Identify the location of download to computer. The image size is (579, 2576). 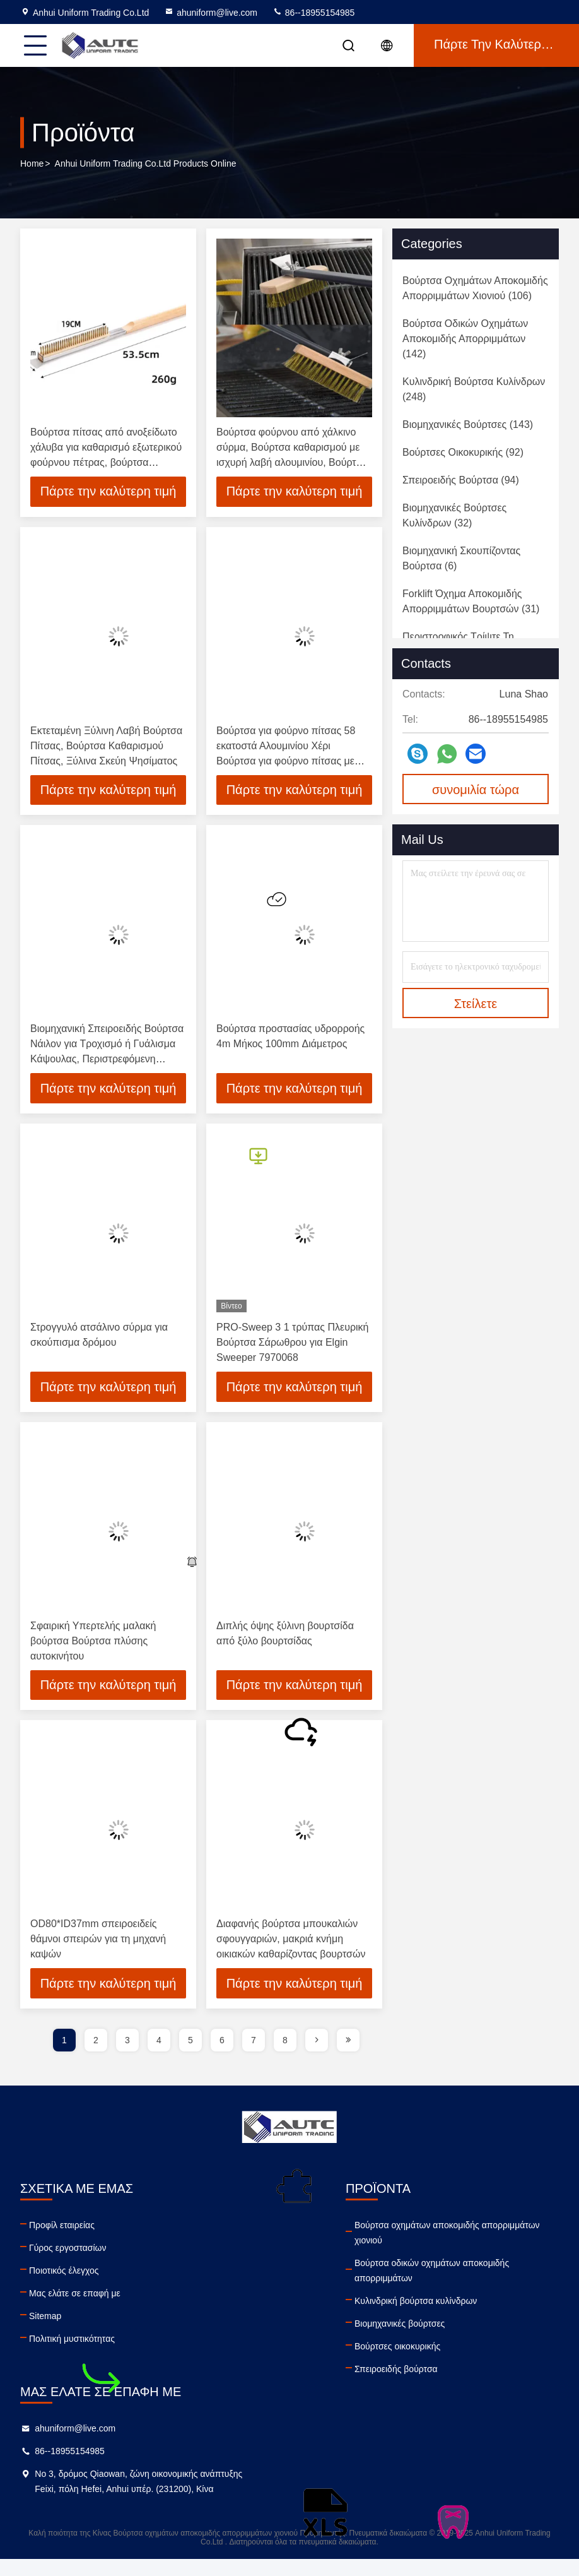
(258, 1156).